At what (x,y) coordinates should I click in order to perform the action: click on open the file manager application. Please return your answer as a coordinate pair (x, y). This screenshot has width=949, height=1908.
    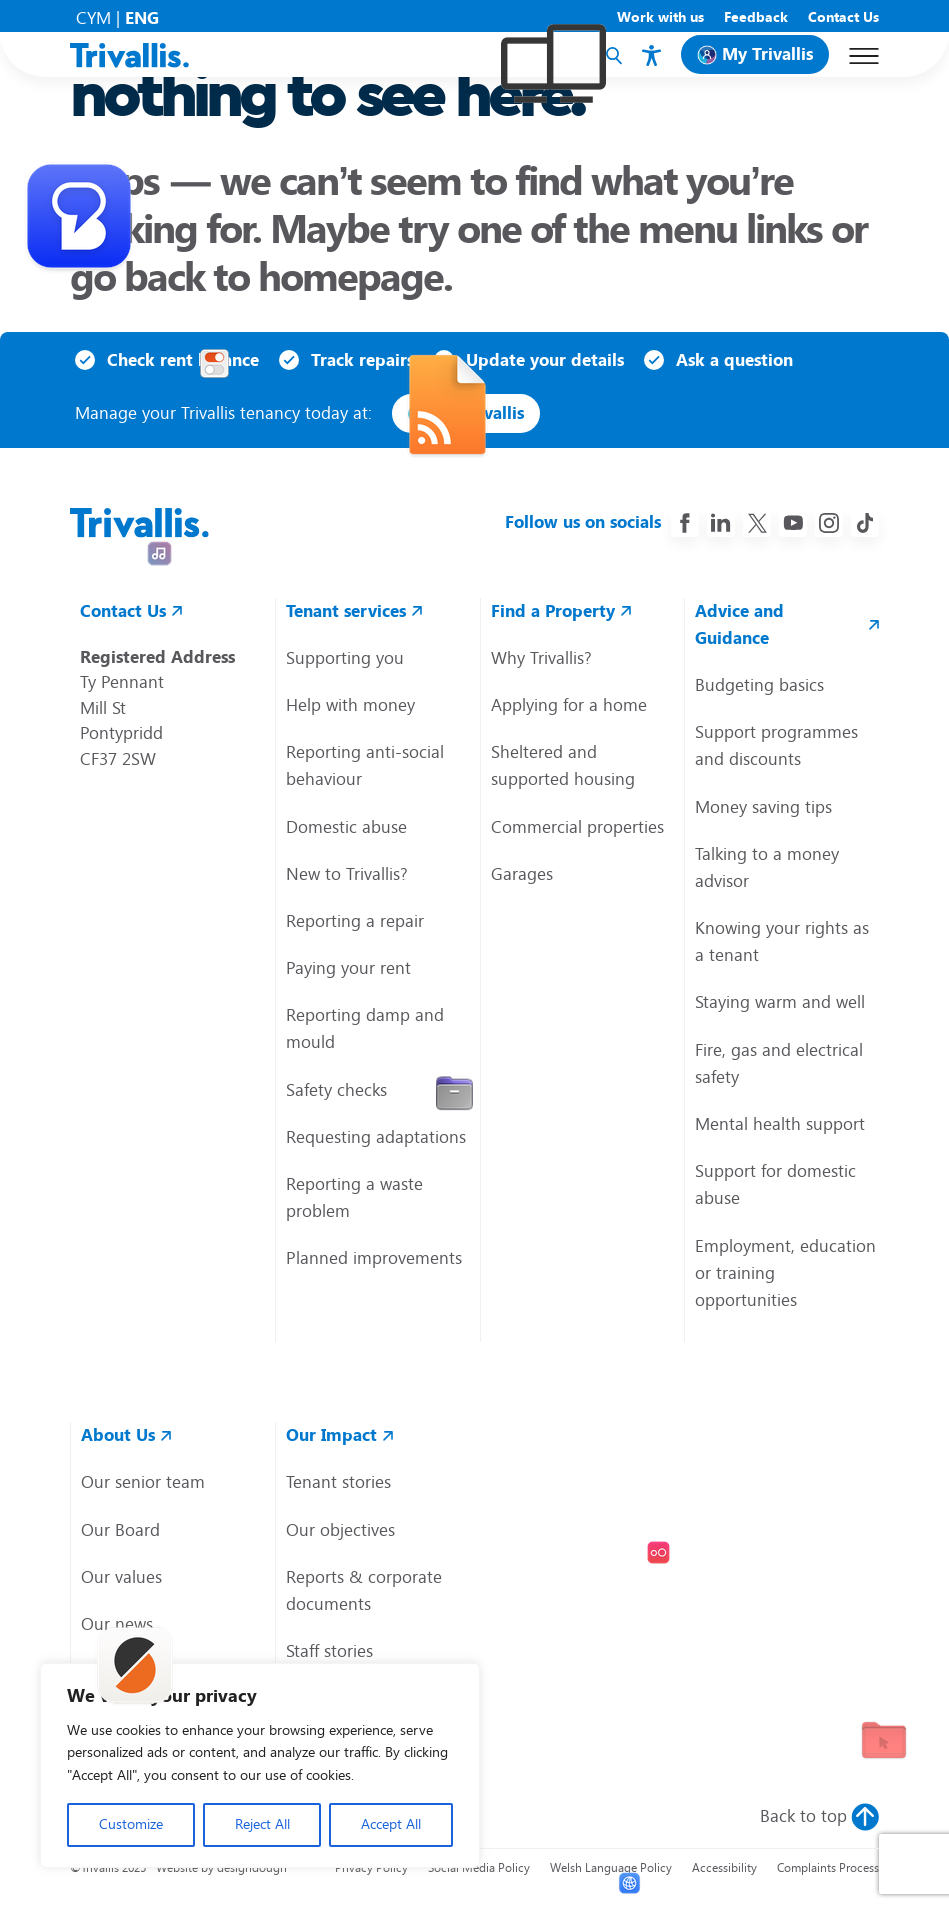
    Looking at the image, I should click on (454, 1092).